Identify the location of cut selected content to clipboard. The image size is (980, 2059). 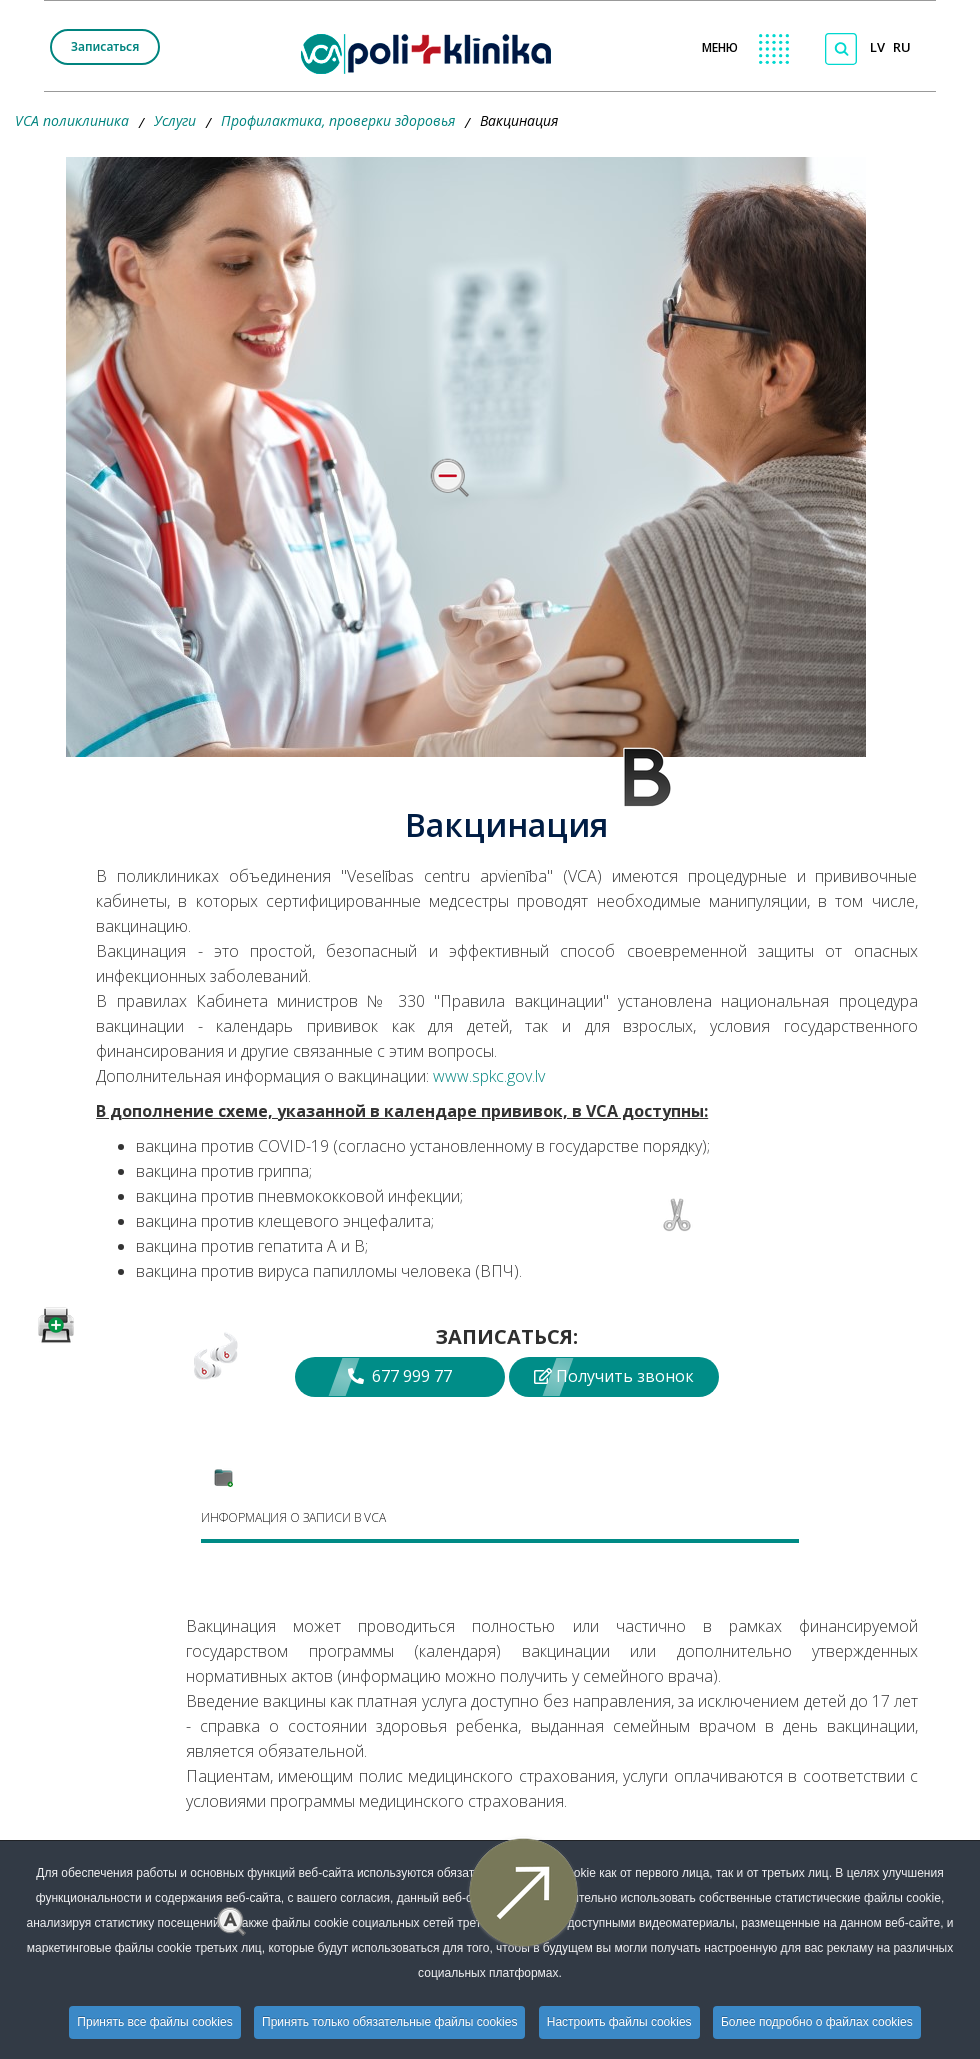
(677, 1215).